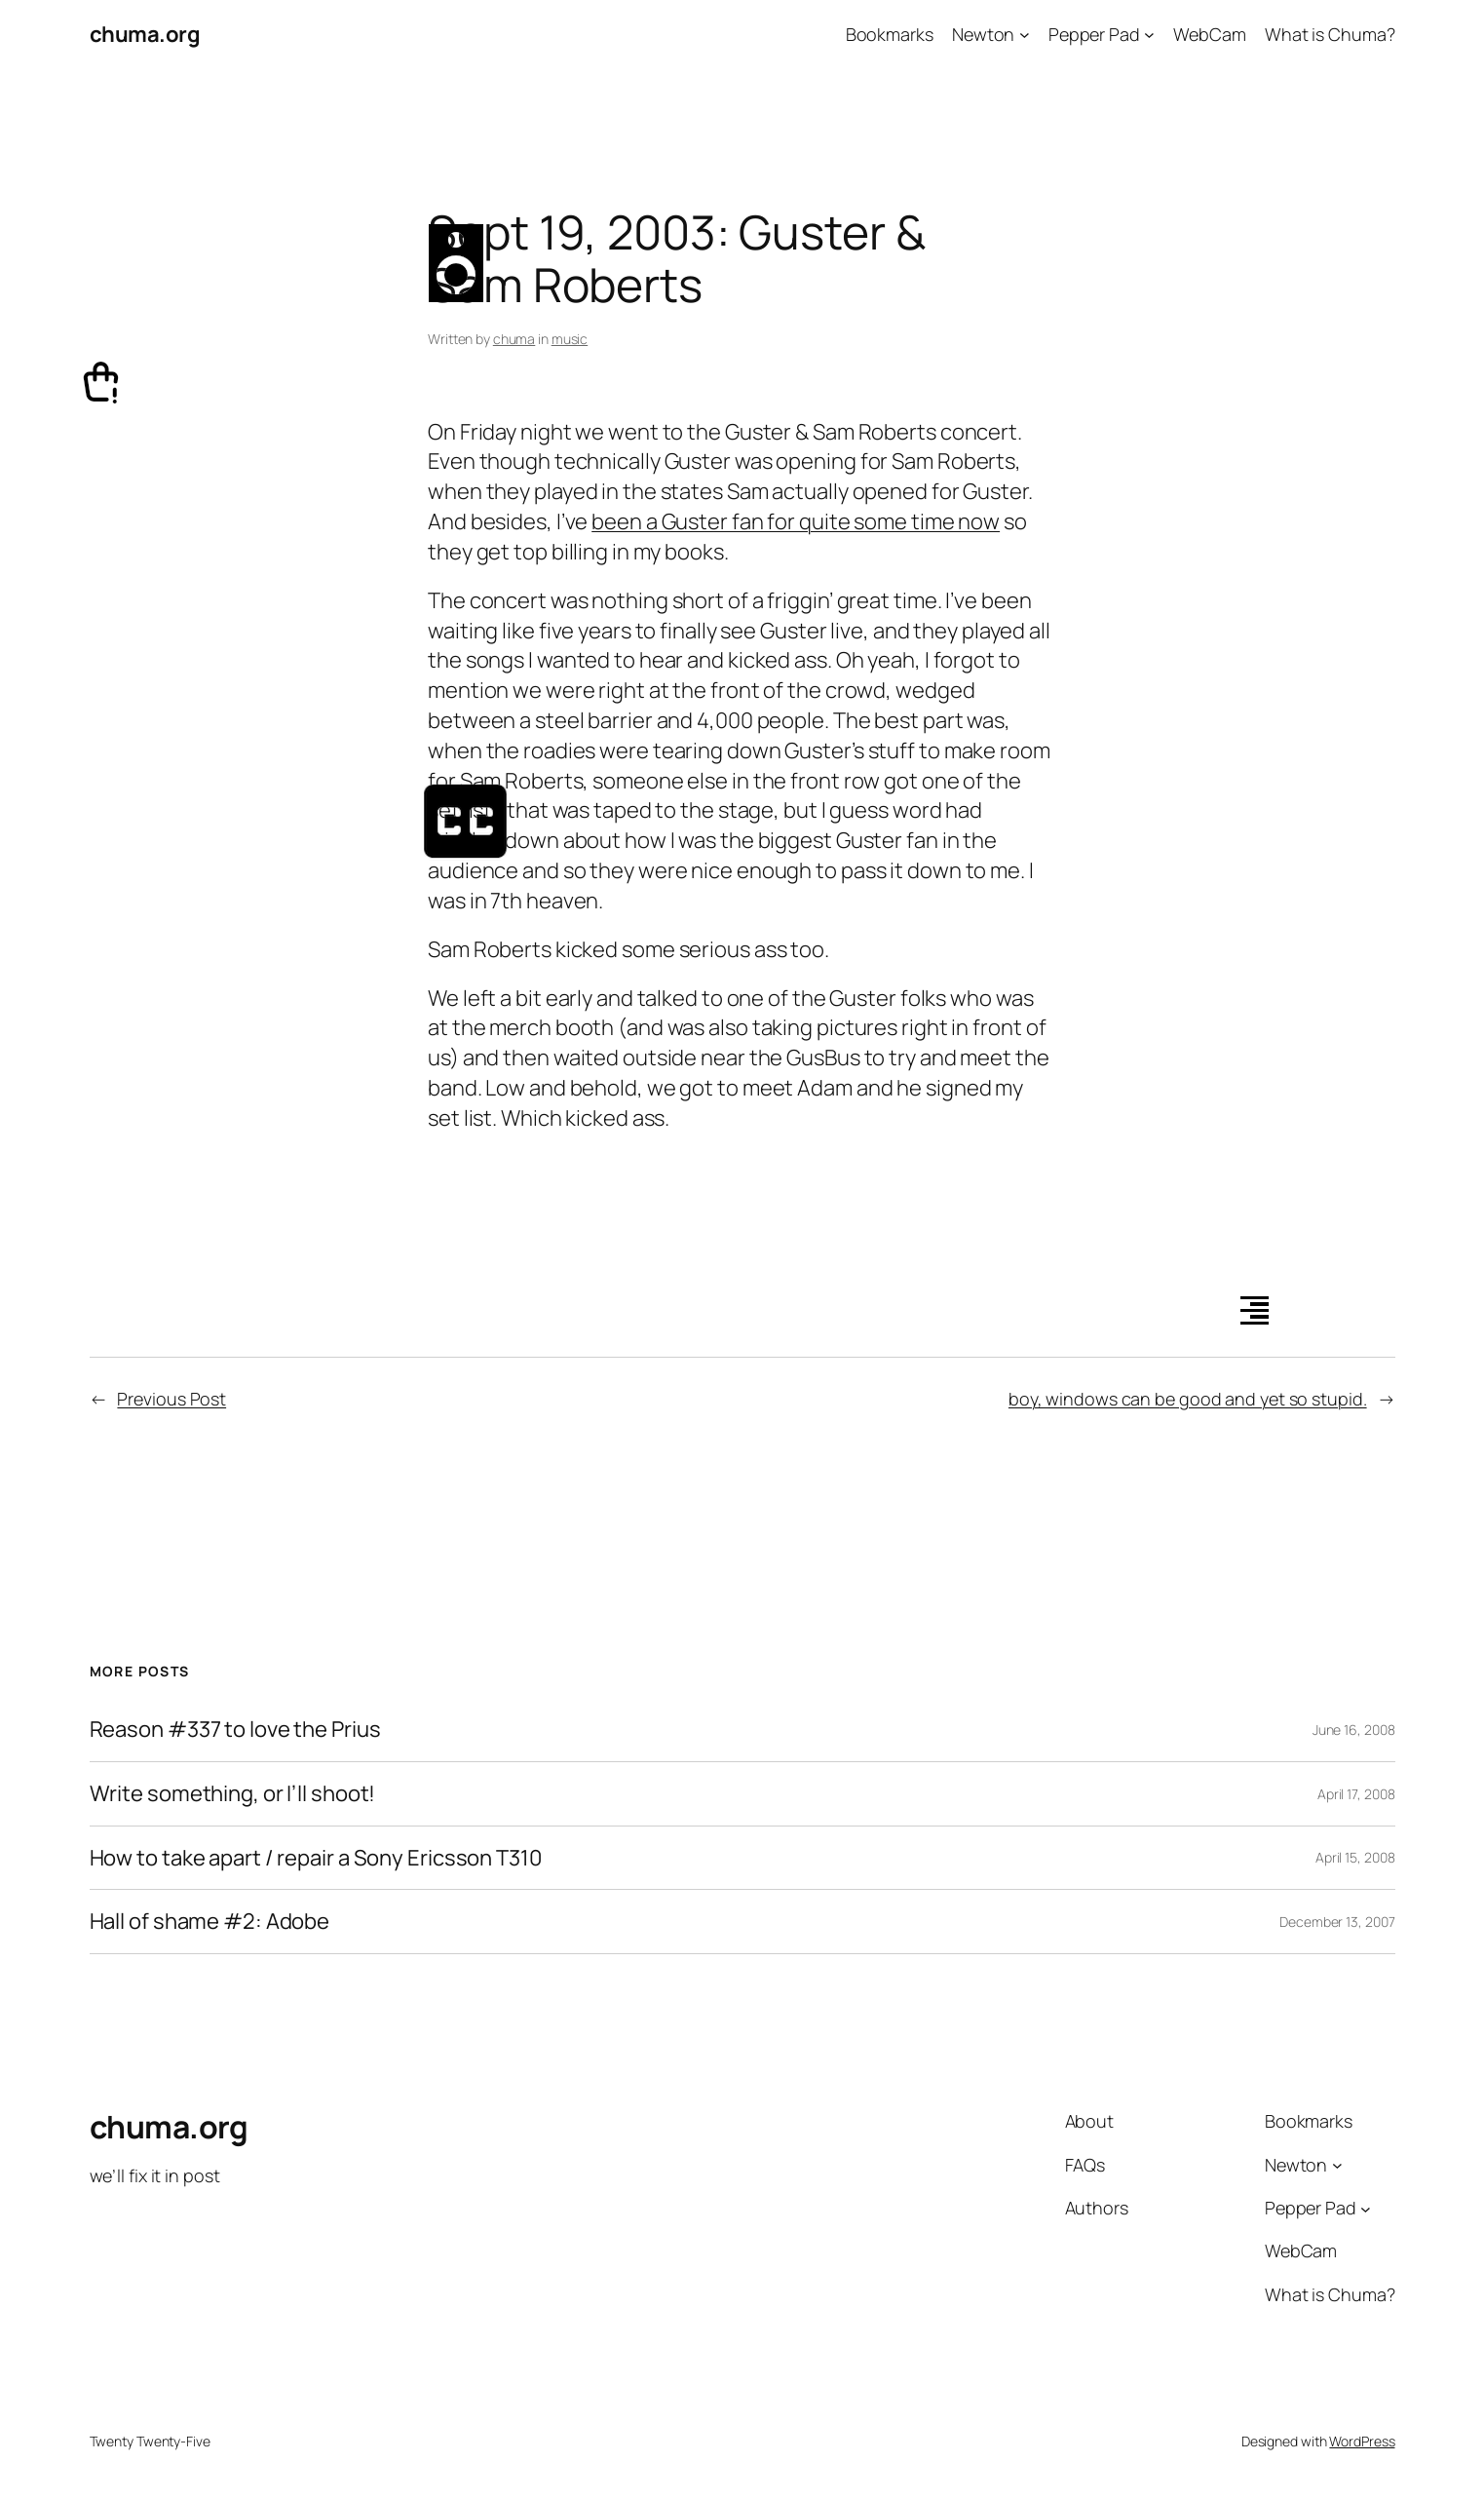 This screenshot has height=2500, width=1484. What do you see at coordinates (465, 821) in the screenshot?
I see `toggle closed captions on video` at bounding box center [465, 821].